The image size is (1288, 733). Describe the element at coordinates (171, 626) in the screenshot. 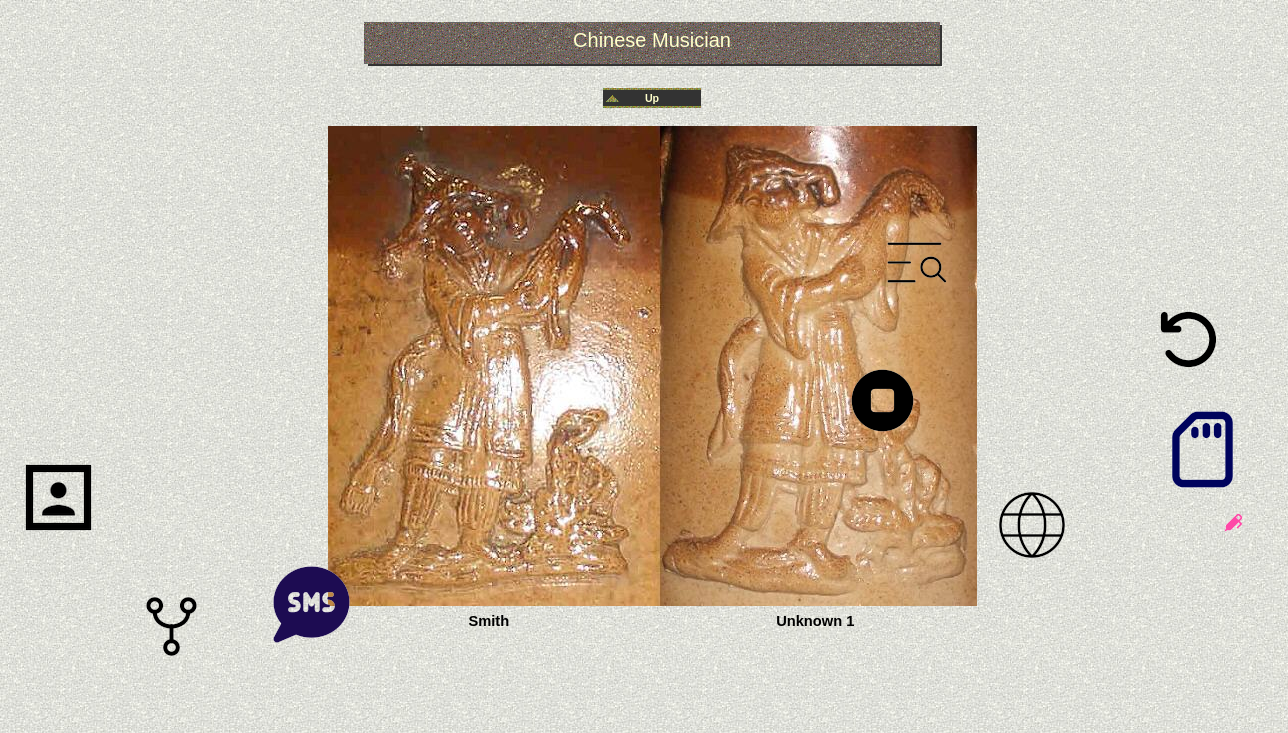

I see `view git branch network or commit history` at that location.